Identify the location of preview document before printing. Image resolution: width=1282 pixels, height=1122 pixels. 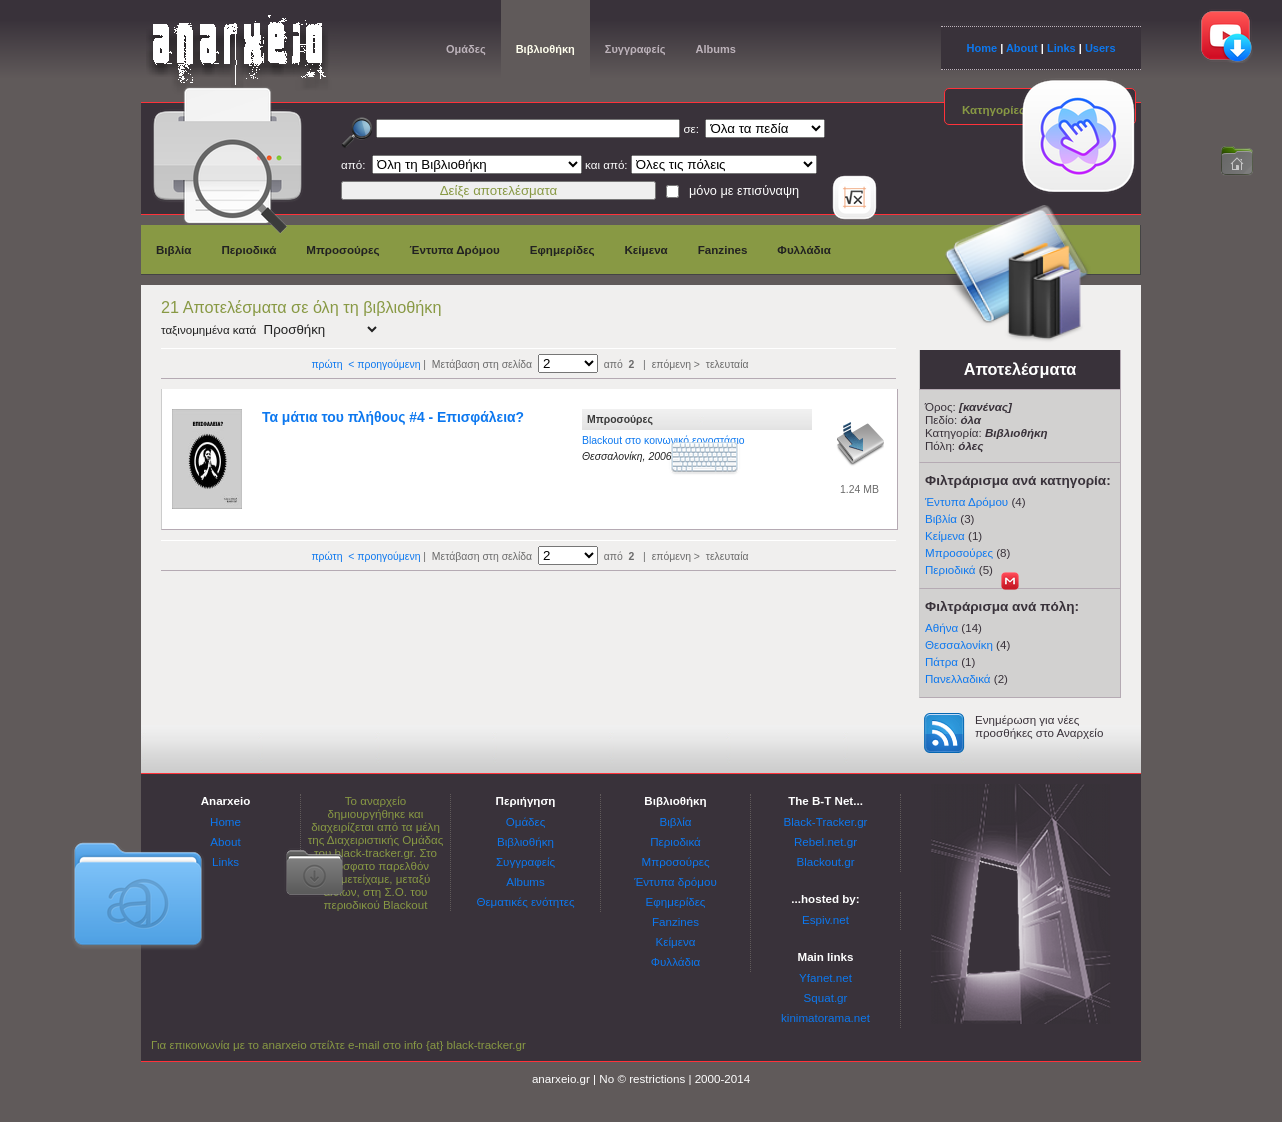
(227, 155).